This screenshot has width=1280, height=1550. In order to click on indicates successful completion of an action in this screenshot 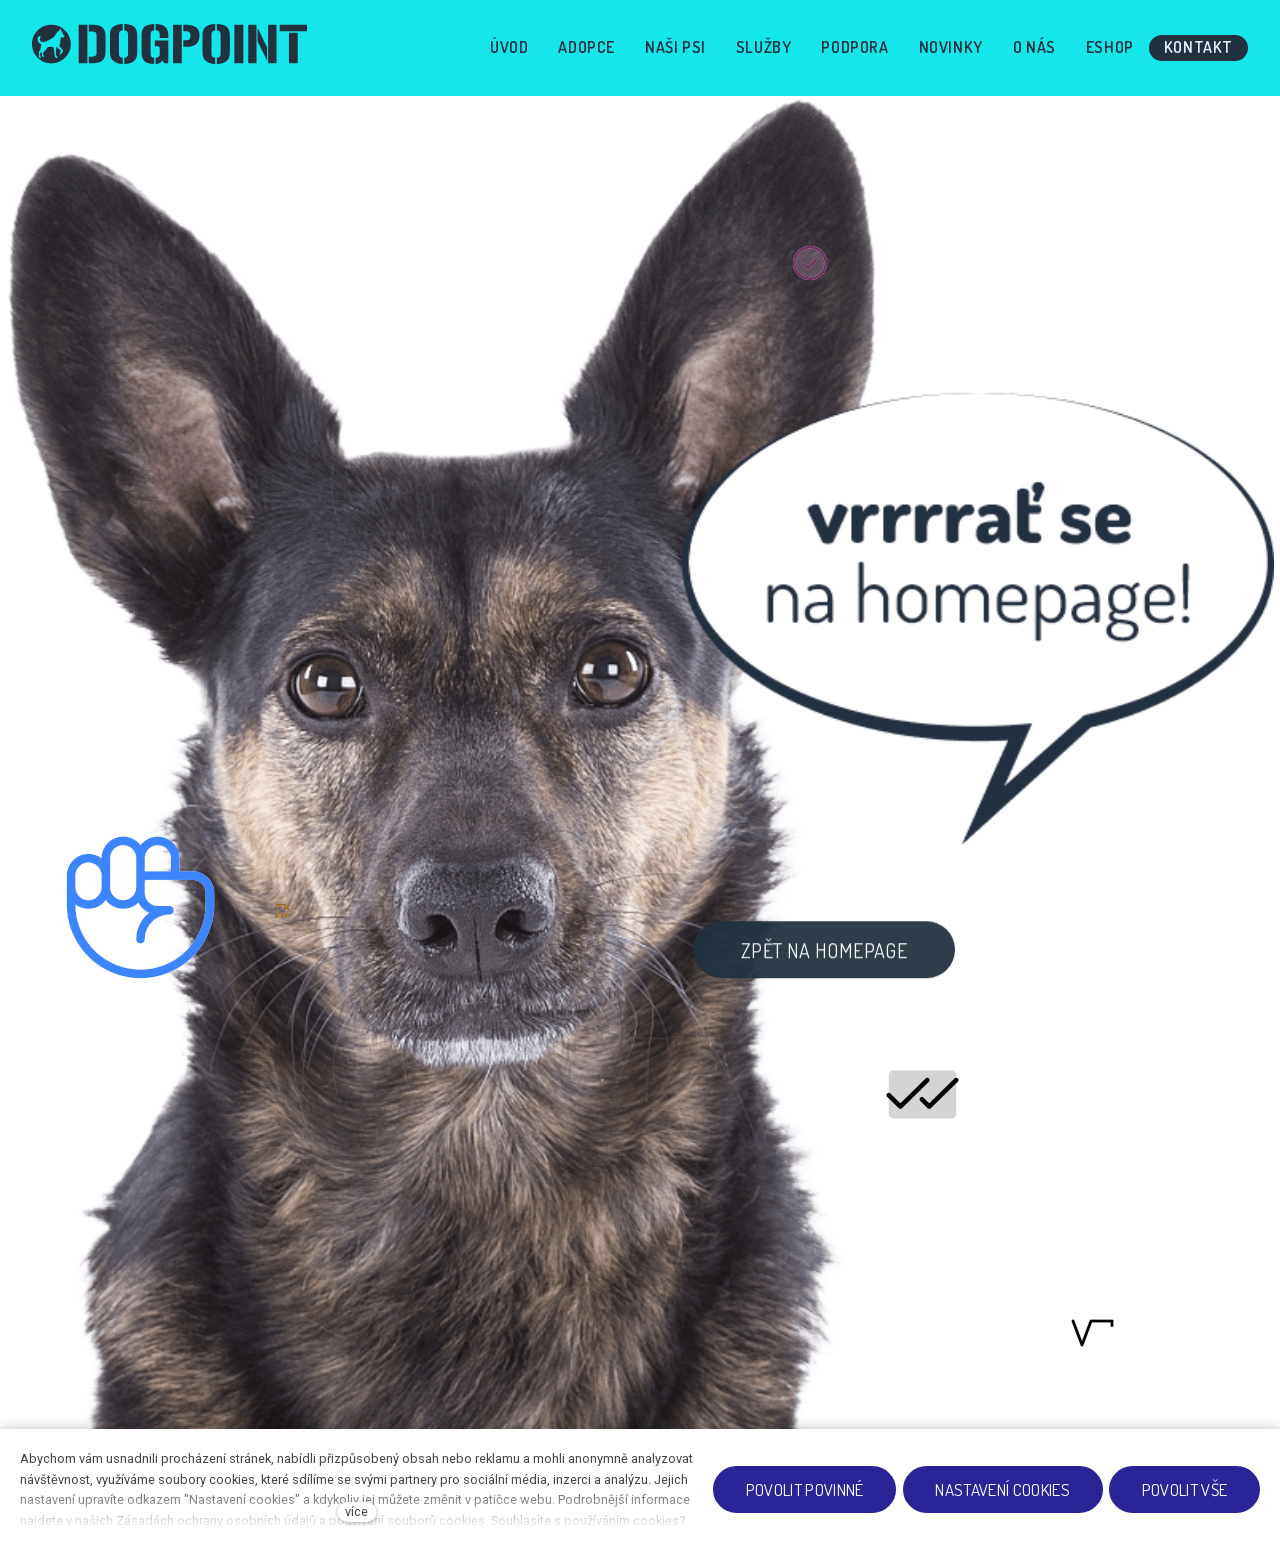, I will do `click(810, 263)`.